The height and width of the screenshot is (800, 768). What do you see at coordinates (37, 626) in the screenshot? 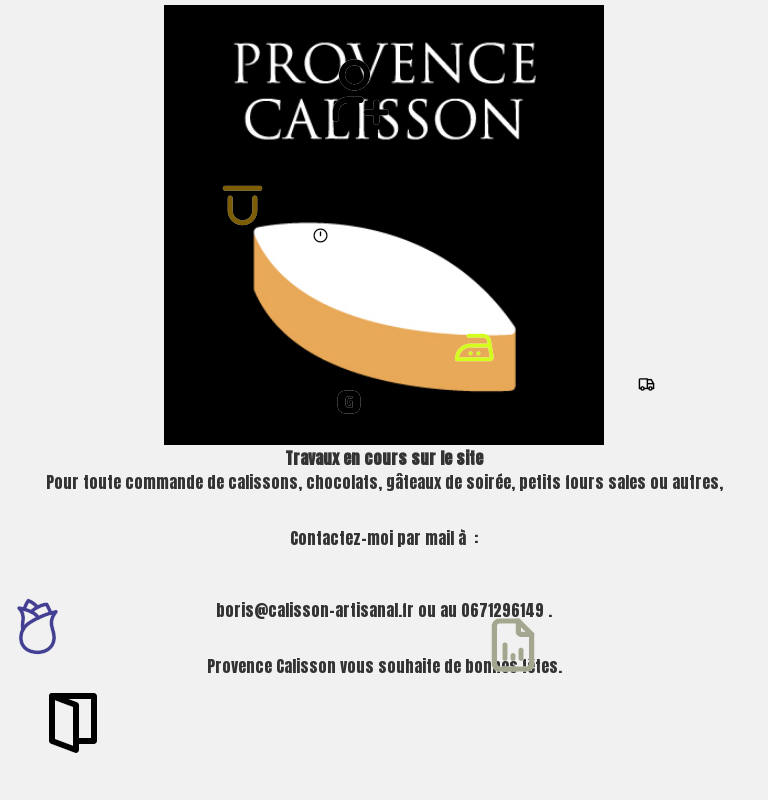
I see `add to favorites or wishlist` at bounding box center [37, 626].